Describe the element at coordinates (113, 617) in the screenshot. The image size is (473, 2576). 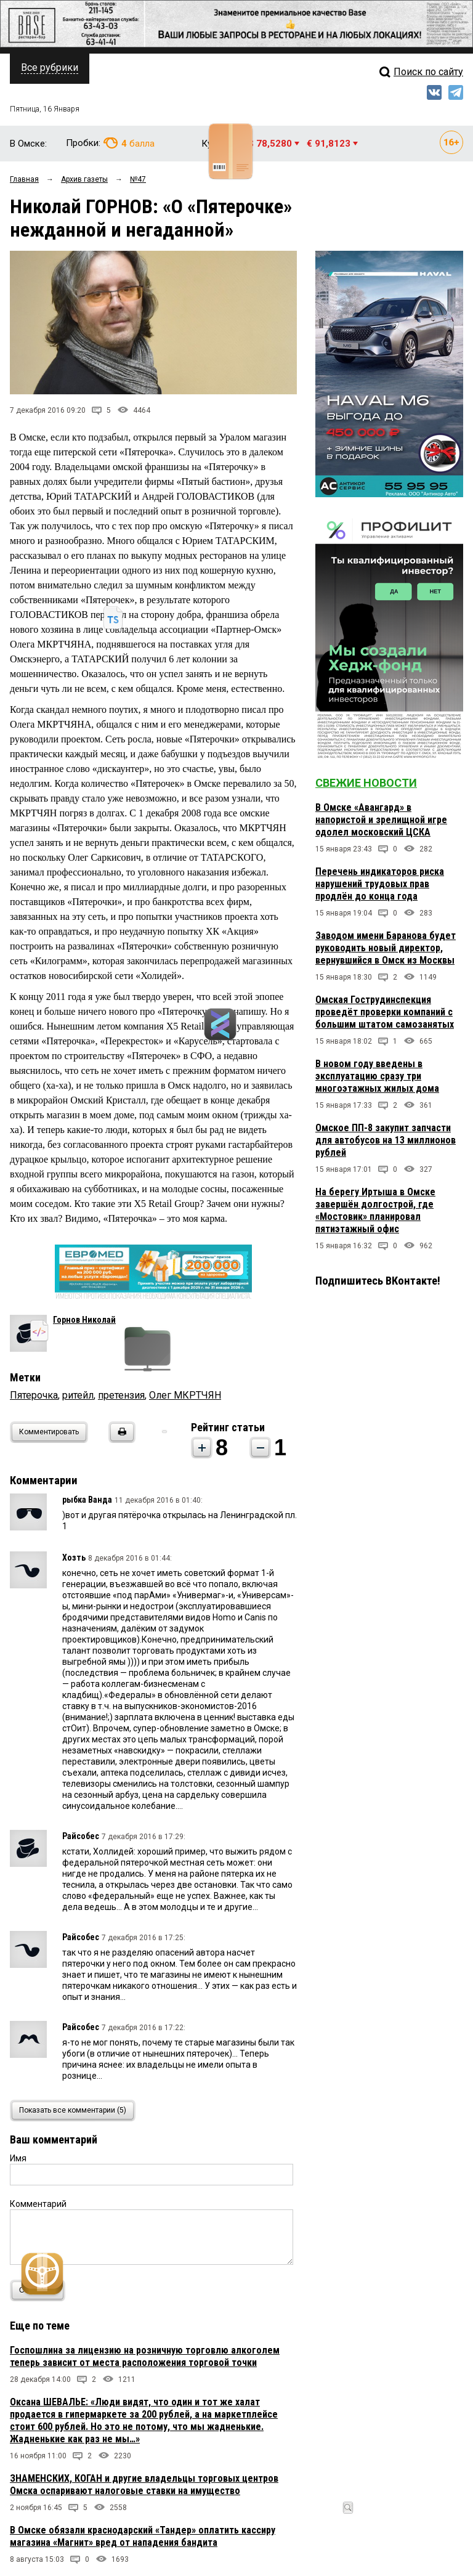
I see `indicates a typescript source file` at that location.